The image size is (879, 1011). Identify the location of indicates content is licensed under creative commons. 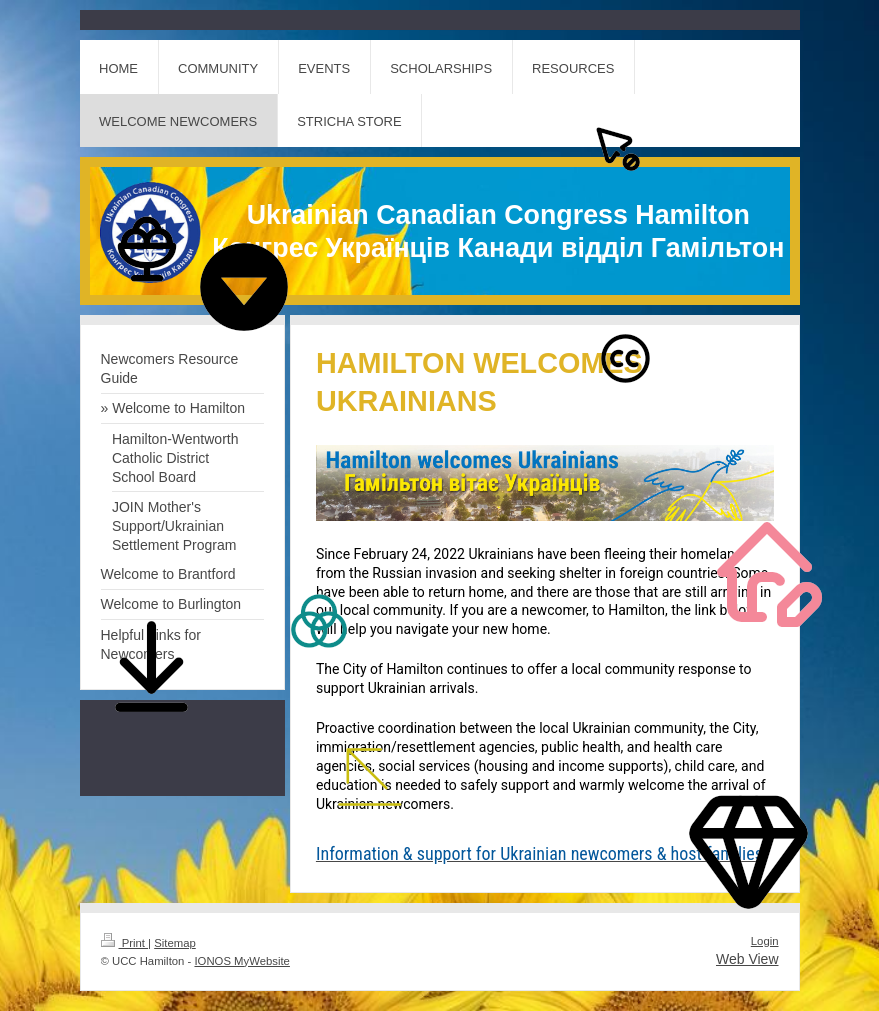
(625, 358).